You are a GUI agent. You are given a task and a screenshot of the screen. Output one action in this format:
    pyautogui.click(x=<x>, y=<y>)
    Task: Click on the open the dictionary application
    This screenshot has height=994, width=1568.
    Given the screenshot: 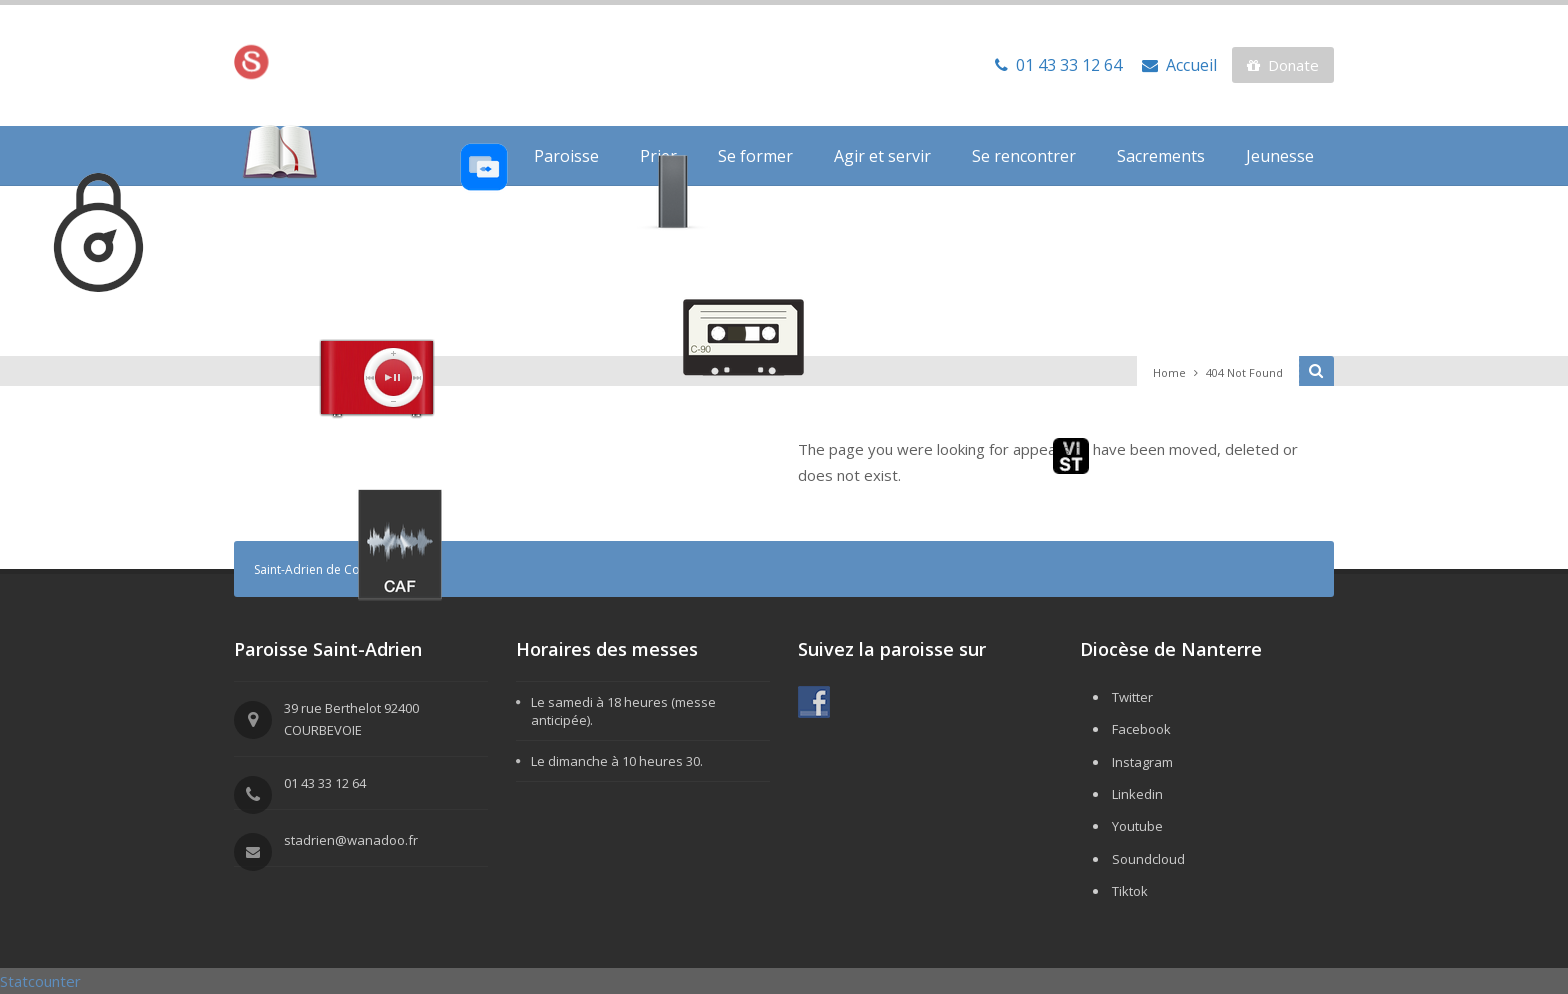 What is the action you would take?
    pyautogui.click(x=280, y=146)
    